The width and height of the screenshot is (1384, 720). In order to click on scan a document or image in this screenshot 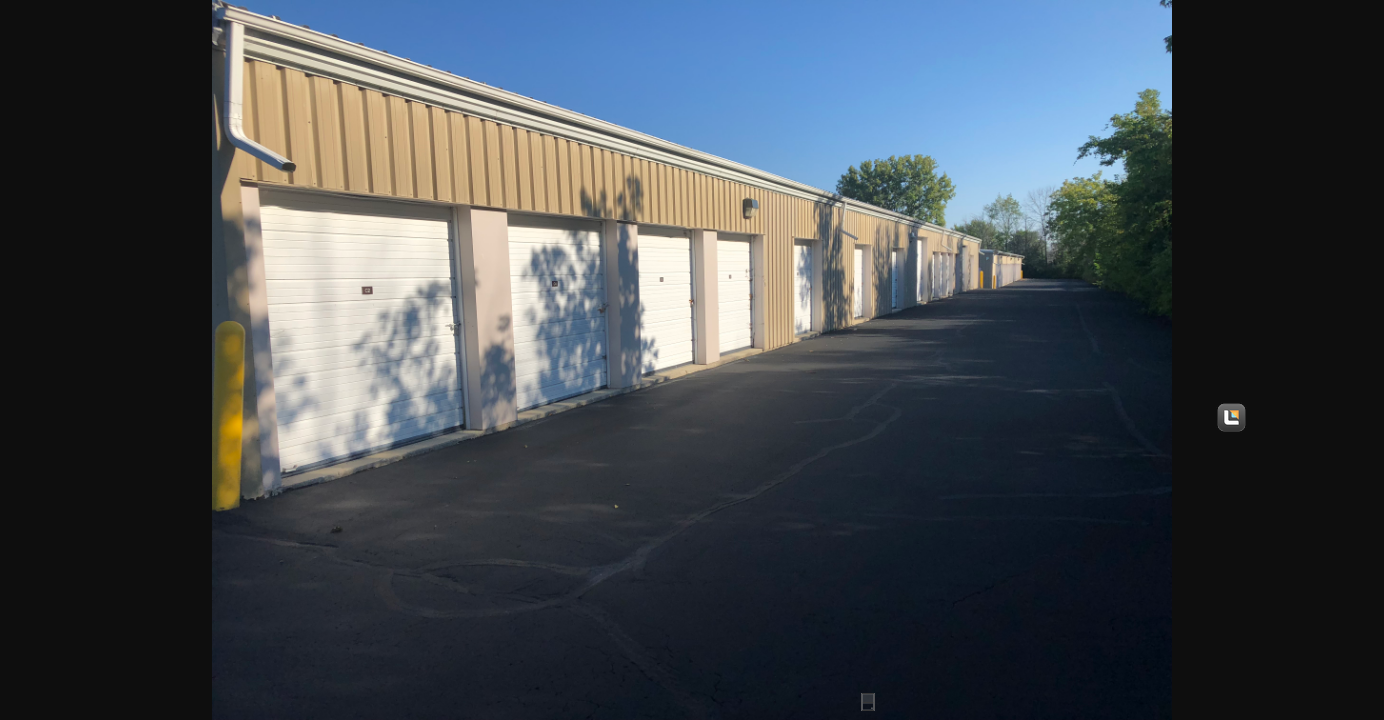, I will do `click(868, 702)`.